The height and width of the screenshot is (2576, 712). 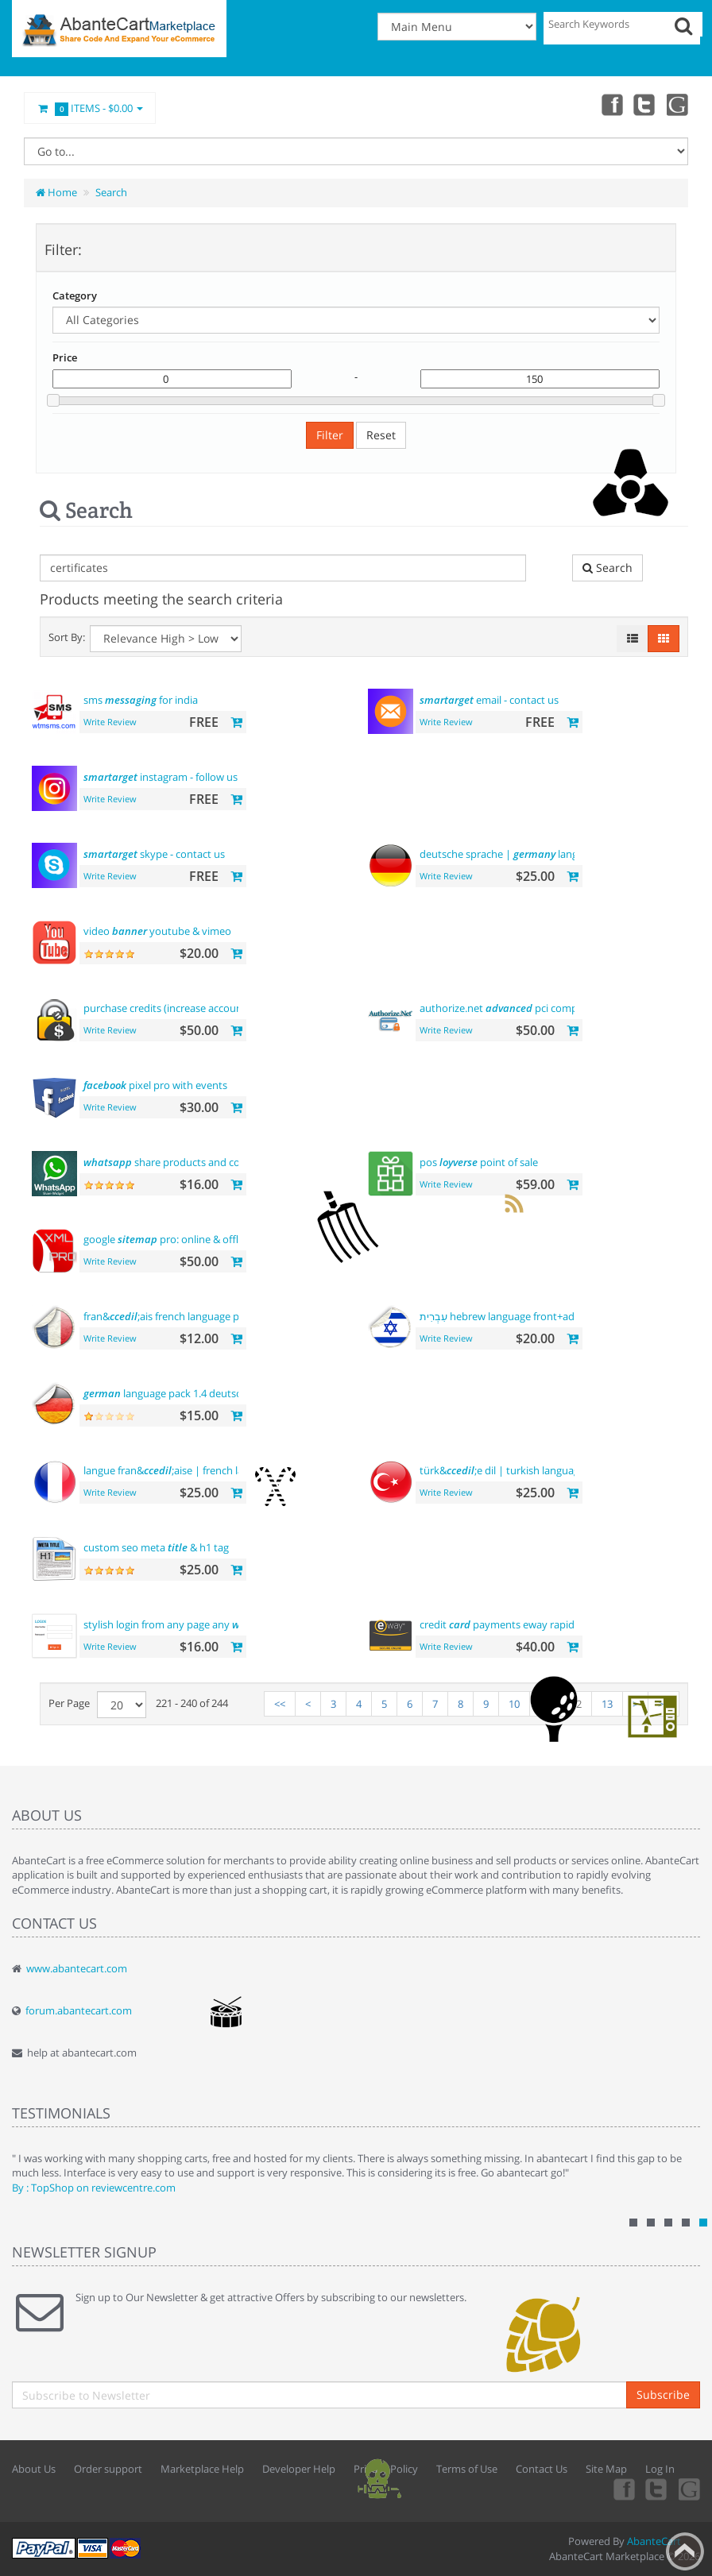 I want to click on access GPS navigation or location tracking, so click(x=652, y=1717).